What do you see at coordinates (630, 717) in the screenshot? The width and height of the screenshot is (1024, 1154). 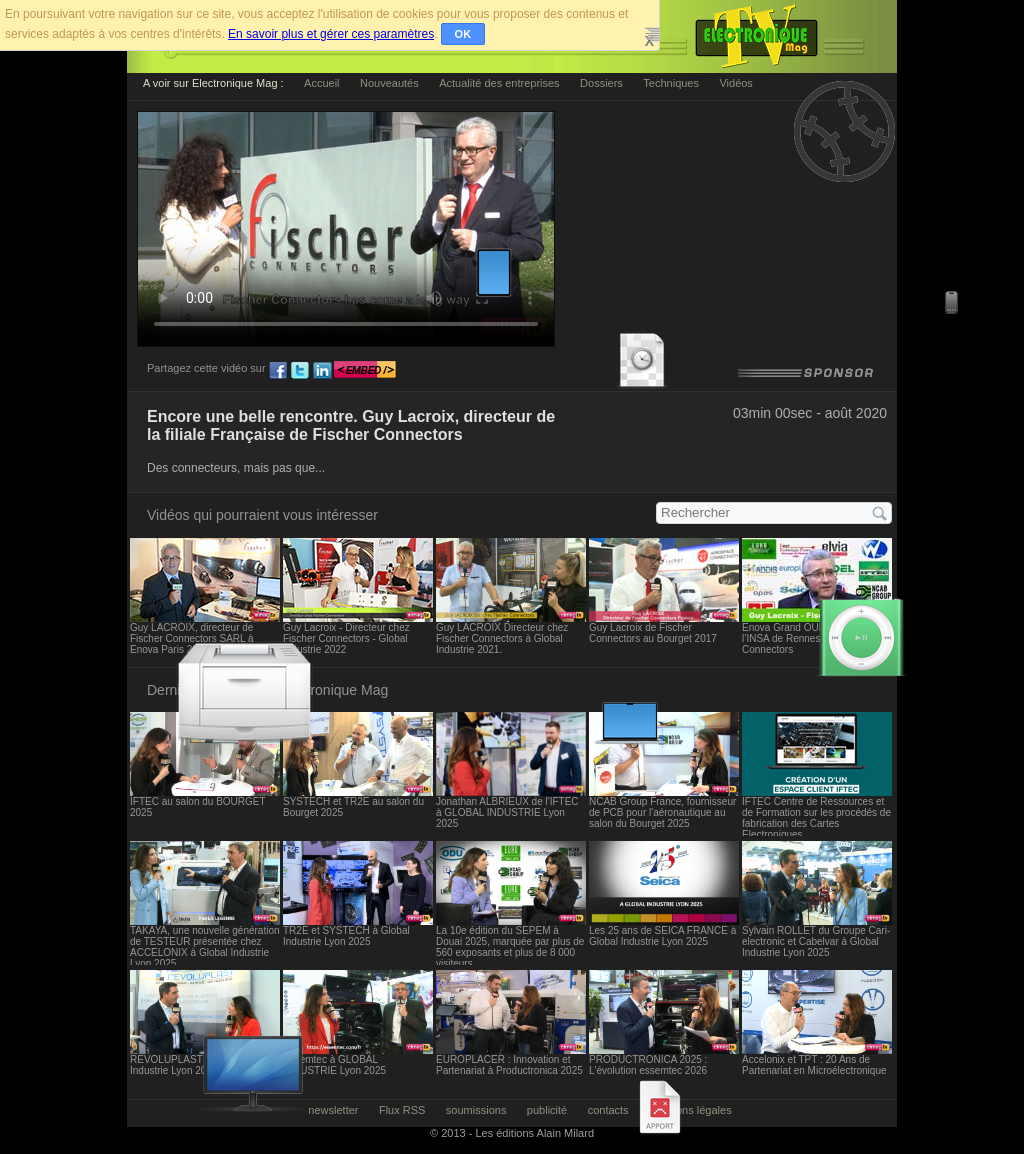 I see `indicates this macbook air in system preferences` at bounding box center [630, 717].